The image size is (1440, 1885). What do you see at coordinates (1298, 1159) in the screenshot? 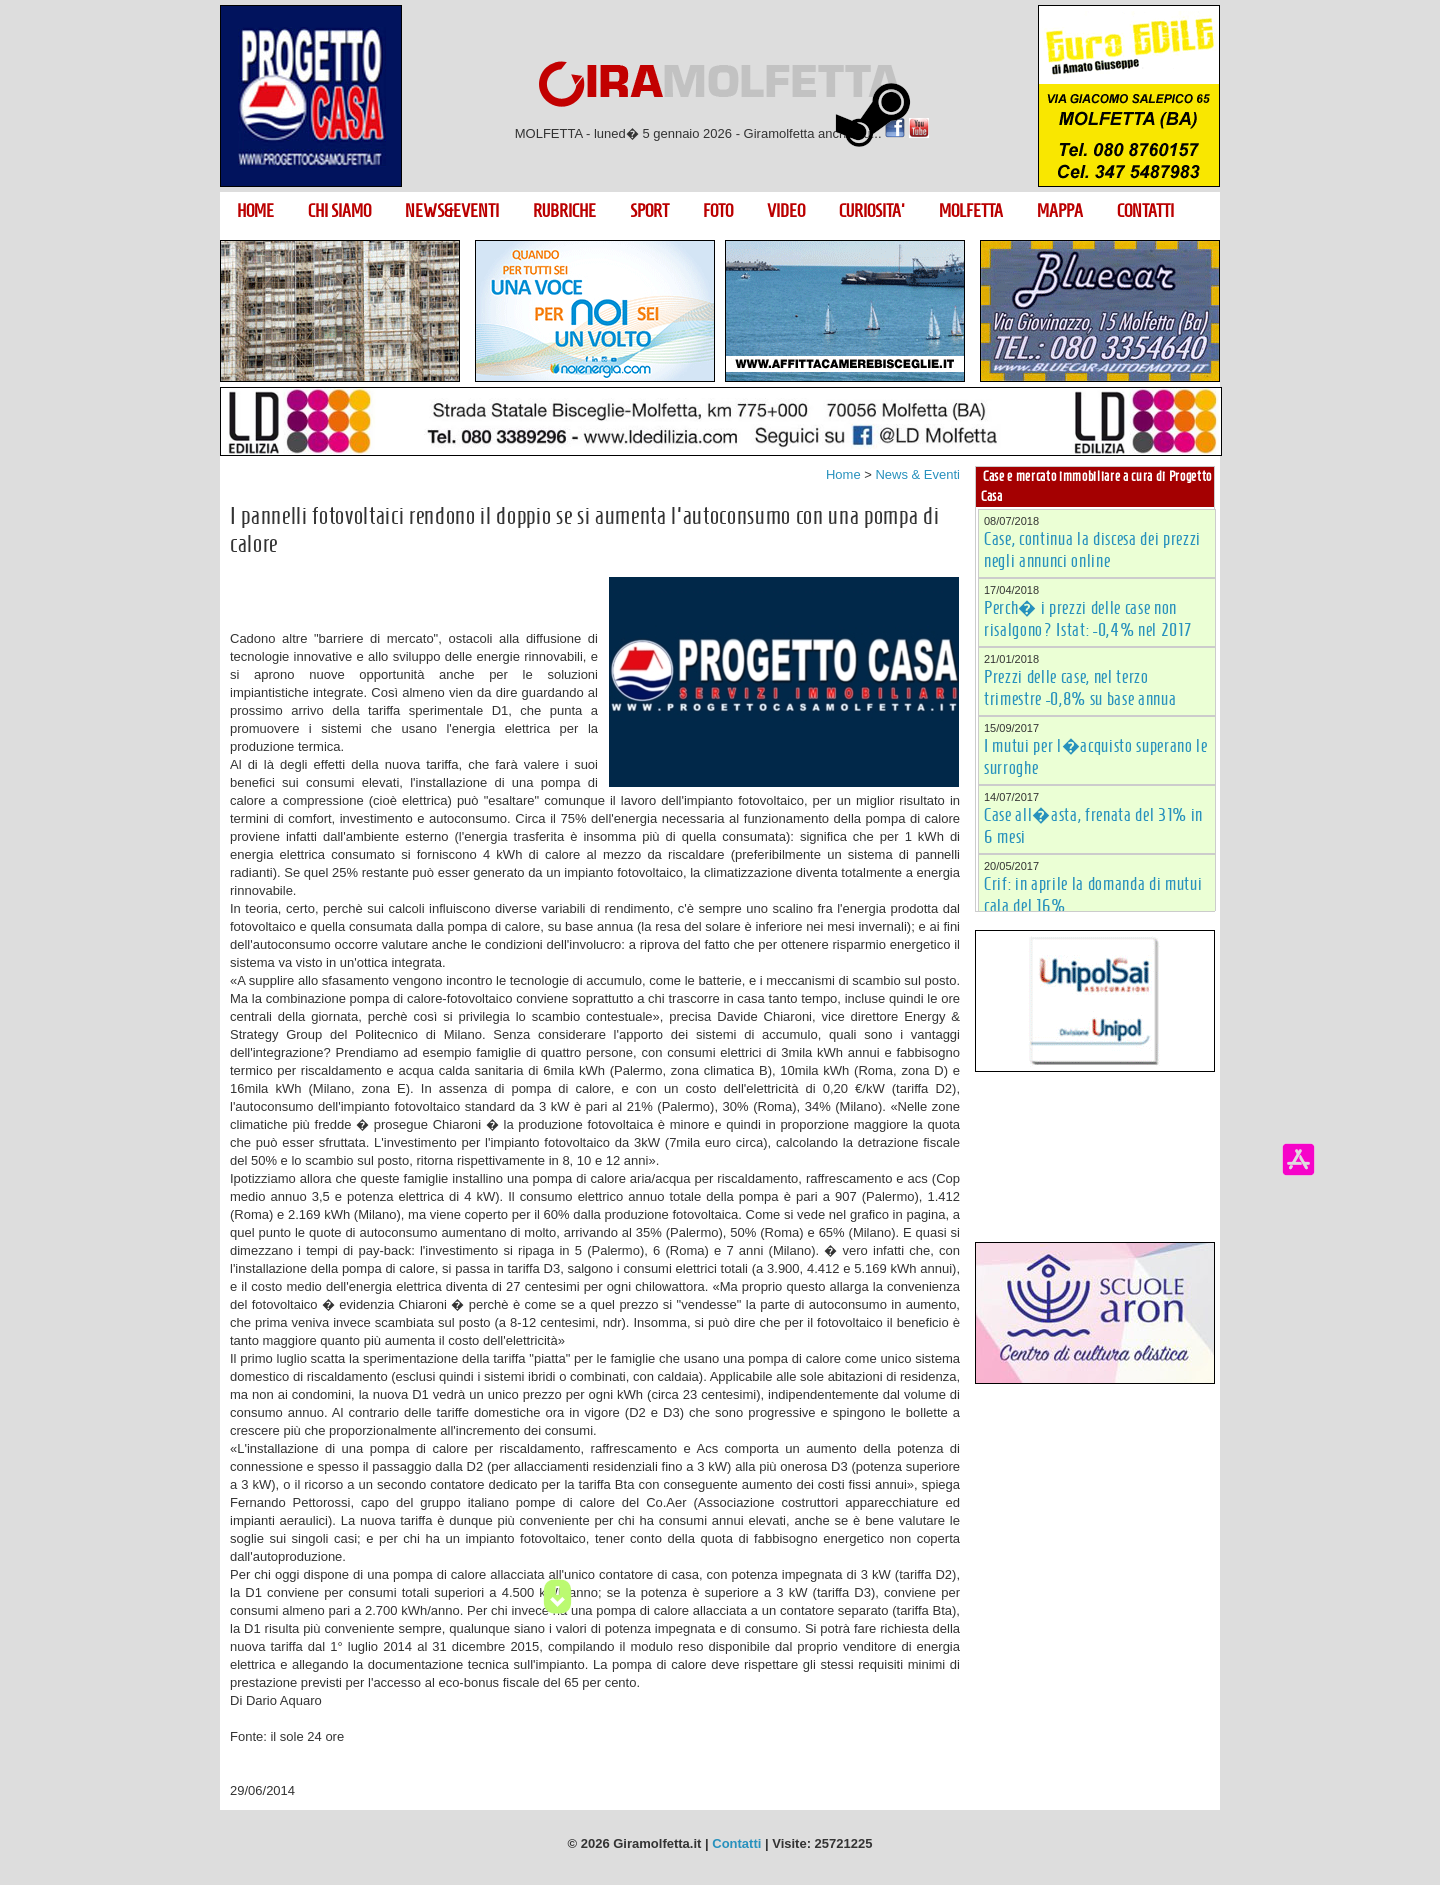
I see `open the apple app store` at bounding box center [1298, 1159].